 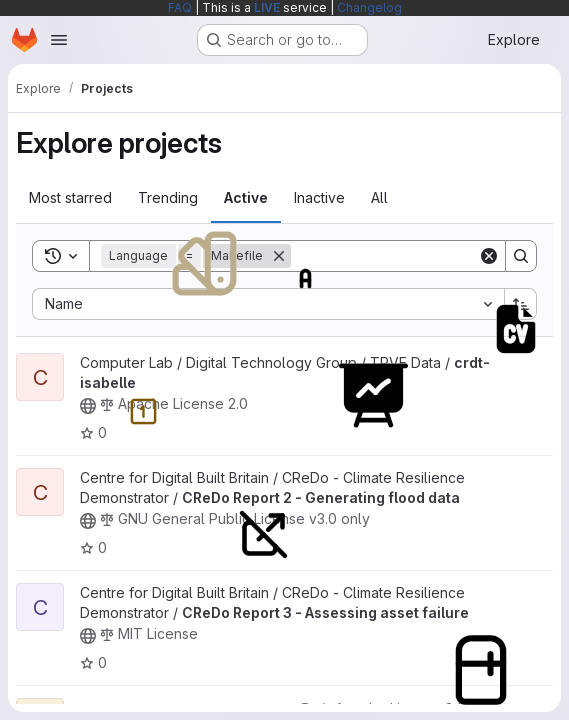 What do you see at coordinates (305, 278) in the screenshot?
I see `adjust text or font settings` at bounding box center [305, 278].